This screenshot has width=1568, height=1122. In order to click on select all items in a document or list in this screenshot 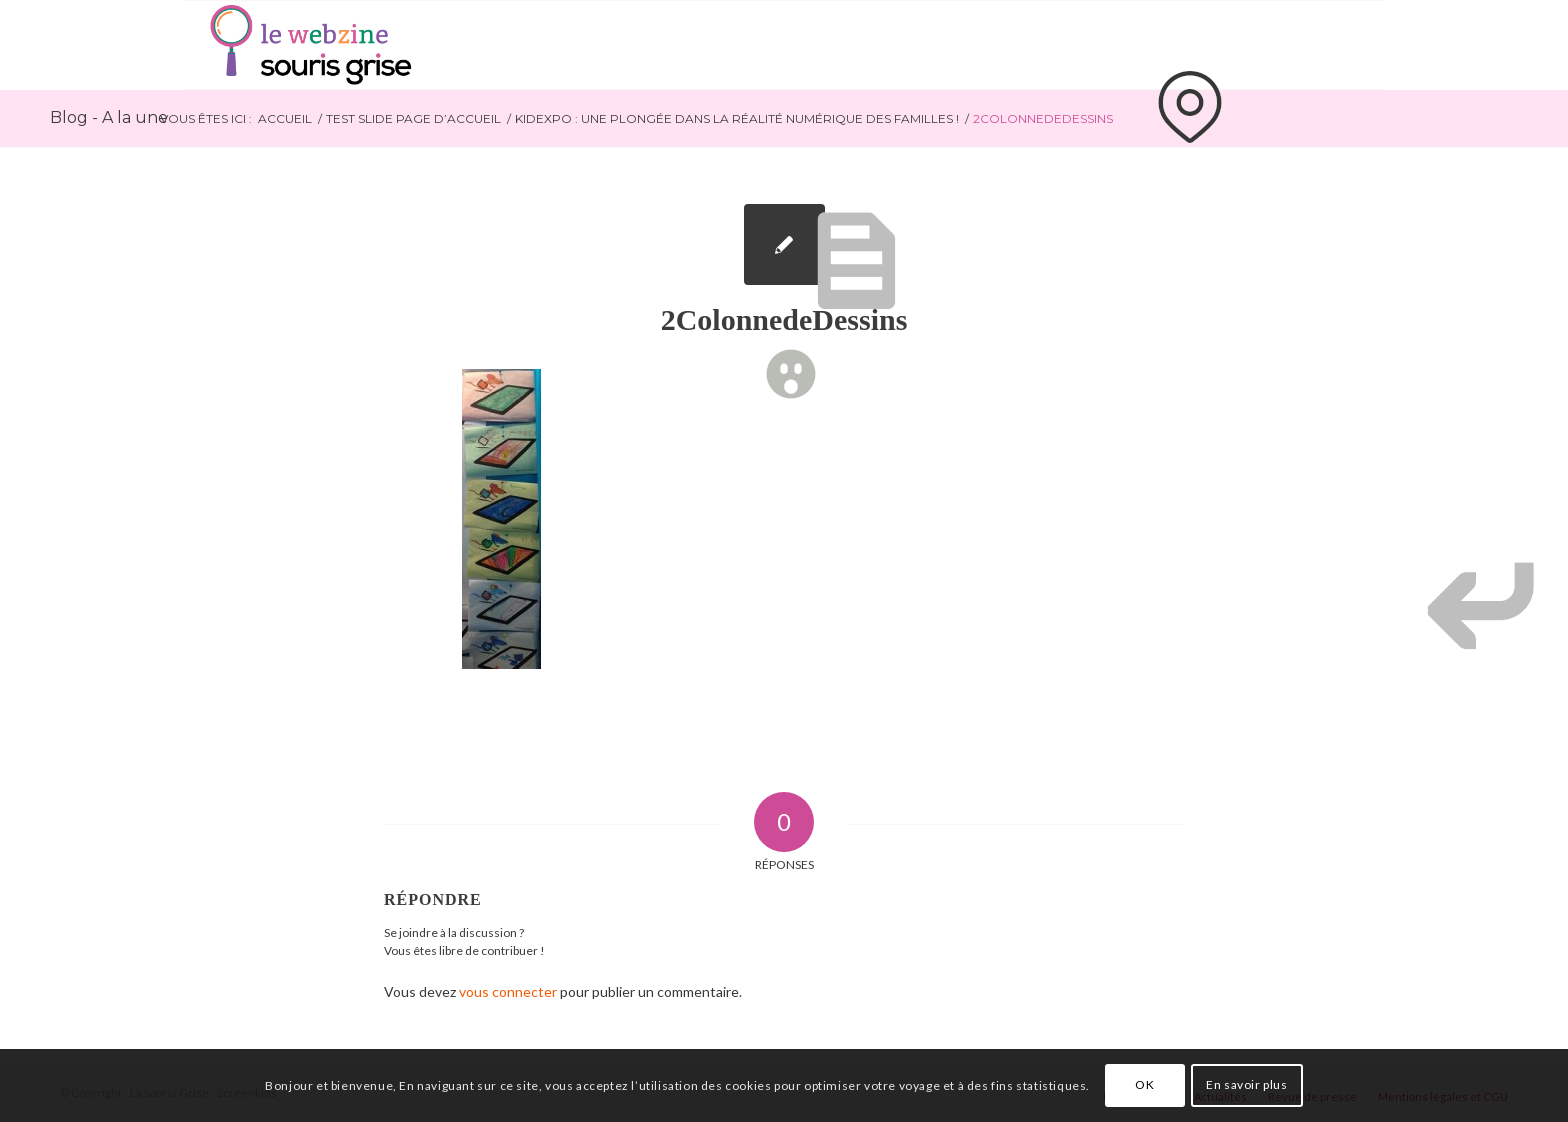, I will do `click(856, 257)`.